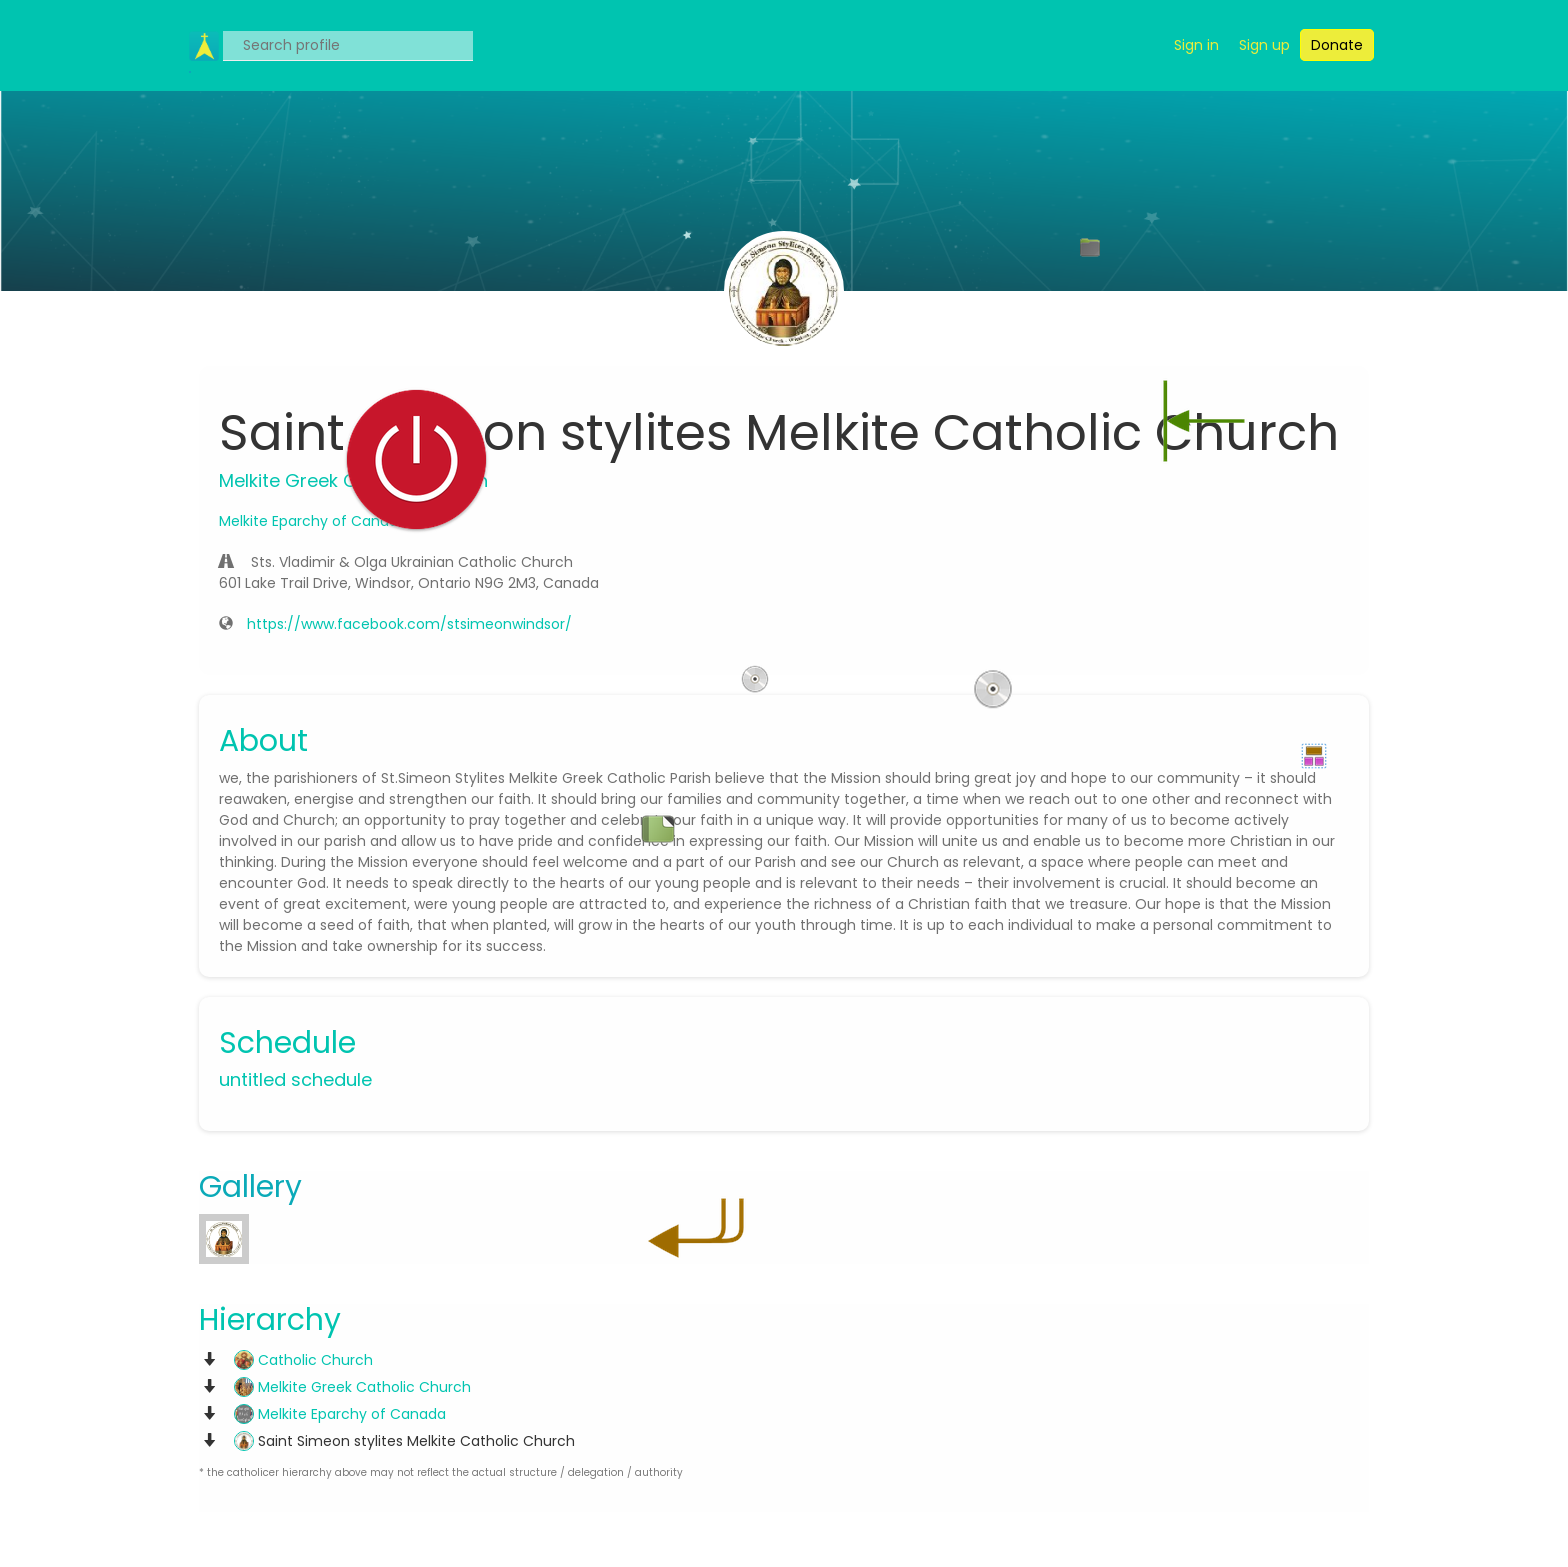 This screenshot has width=1568, height=1567. Describe the element at coordinates (993, 689) in the screenshot. I see `indicates a blu-ray disc drive or media` at that location.